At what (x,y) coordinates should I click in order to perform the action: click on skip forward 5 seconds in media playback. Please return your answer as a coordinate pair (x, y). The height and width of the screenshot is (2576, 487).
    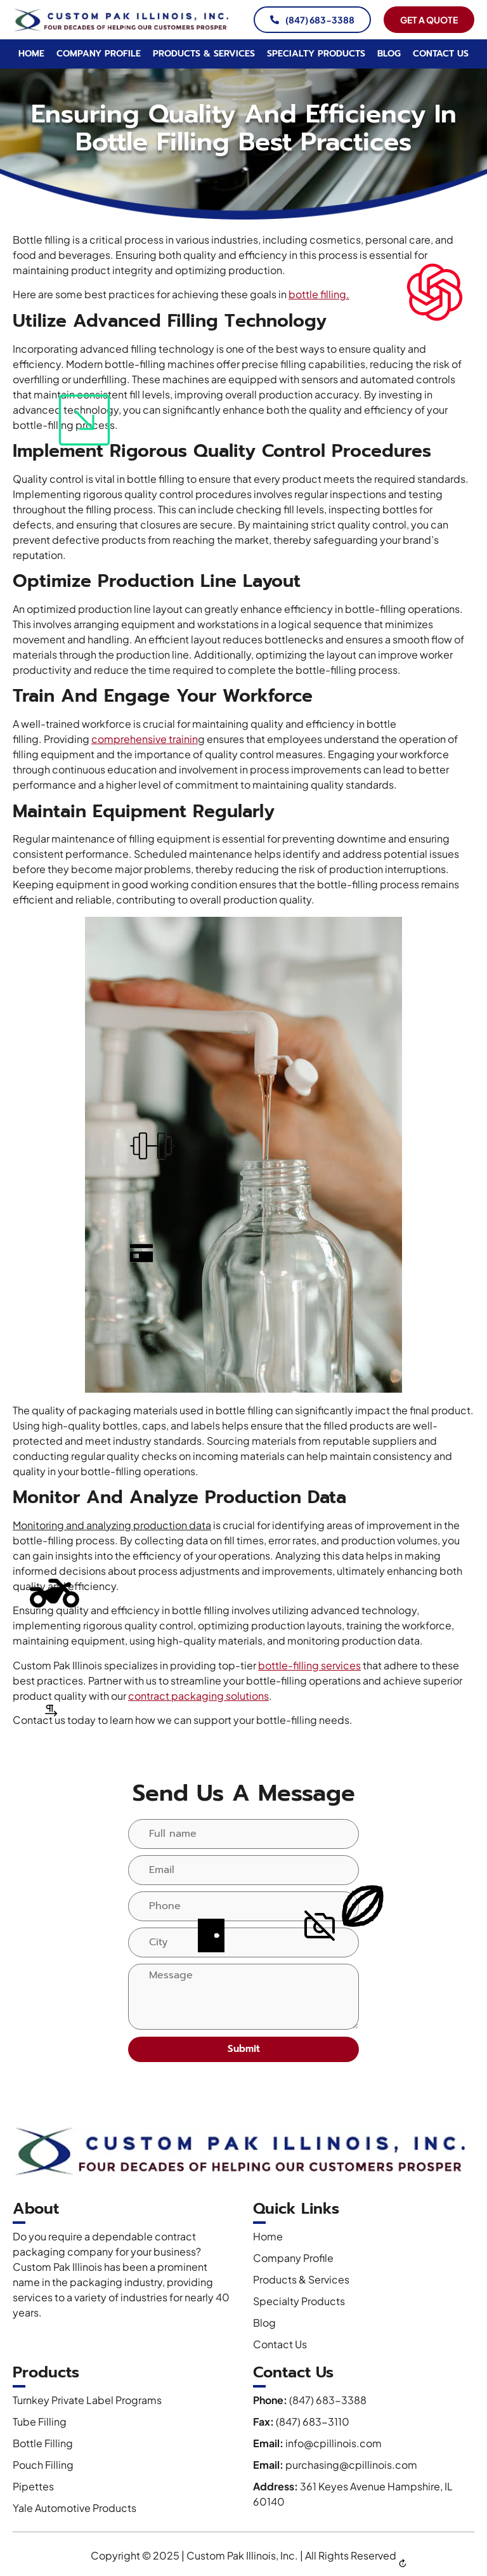
    Looking at the image, I should click on (403, 2563).